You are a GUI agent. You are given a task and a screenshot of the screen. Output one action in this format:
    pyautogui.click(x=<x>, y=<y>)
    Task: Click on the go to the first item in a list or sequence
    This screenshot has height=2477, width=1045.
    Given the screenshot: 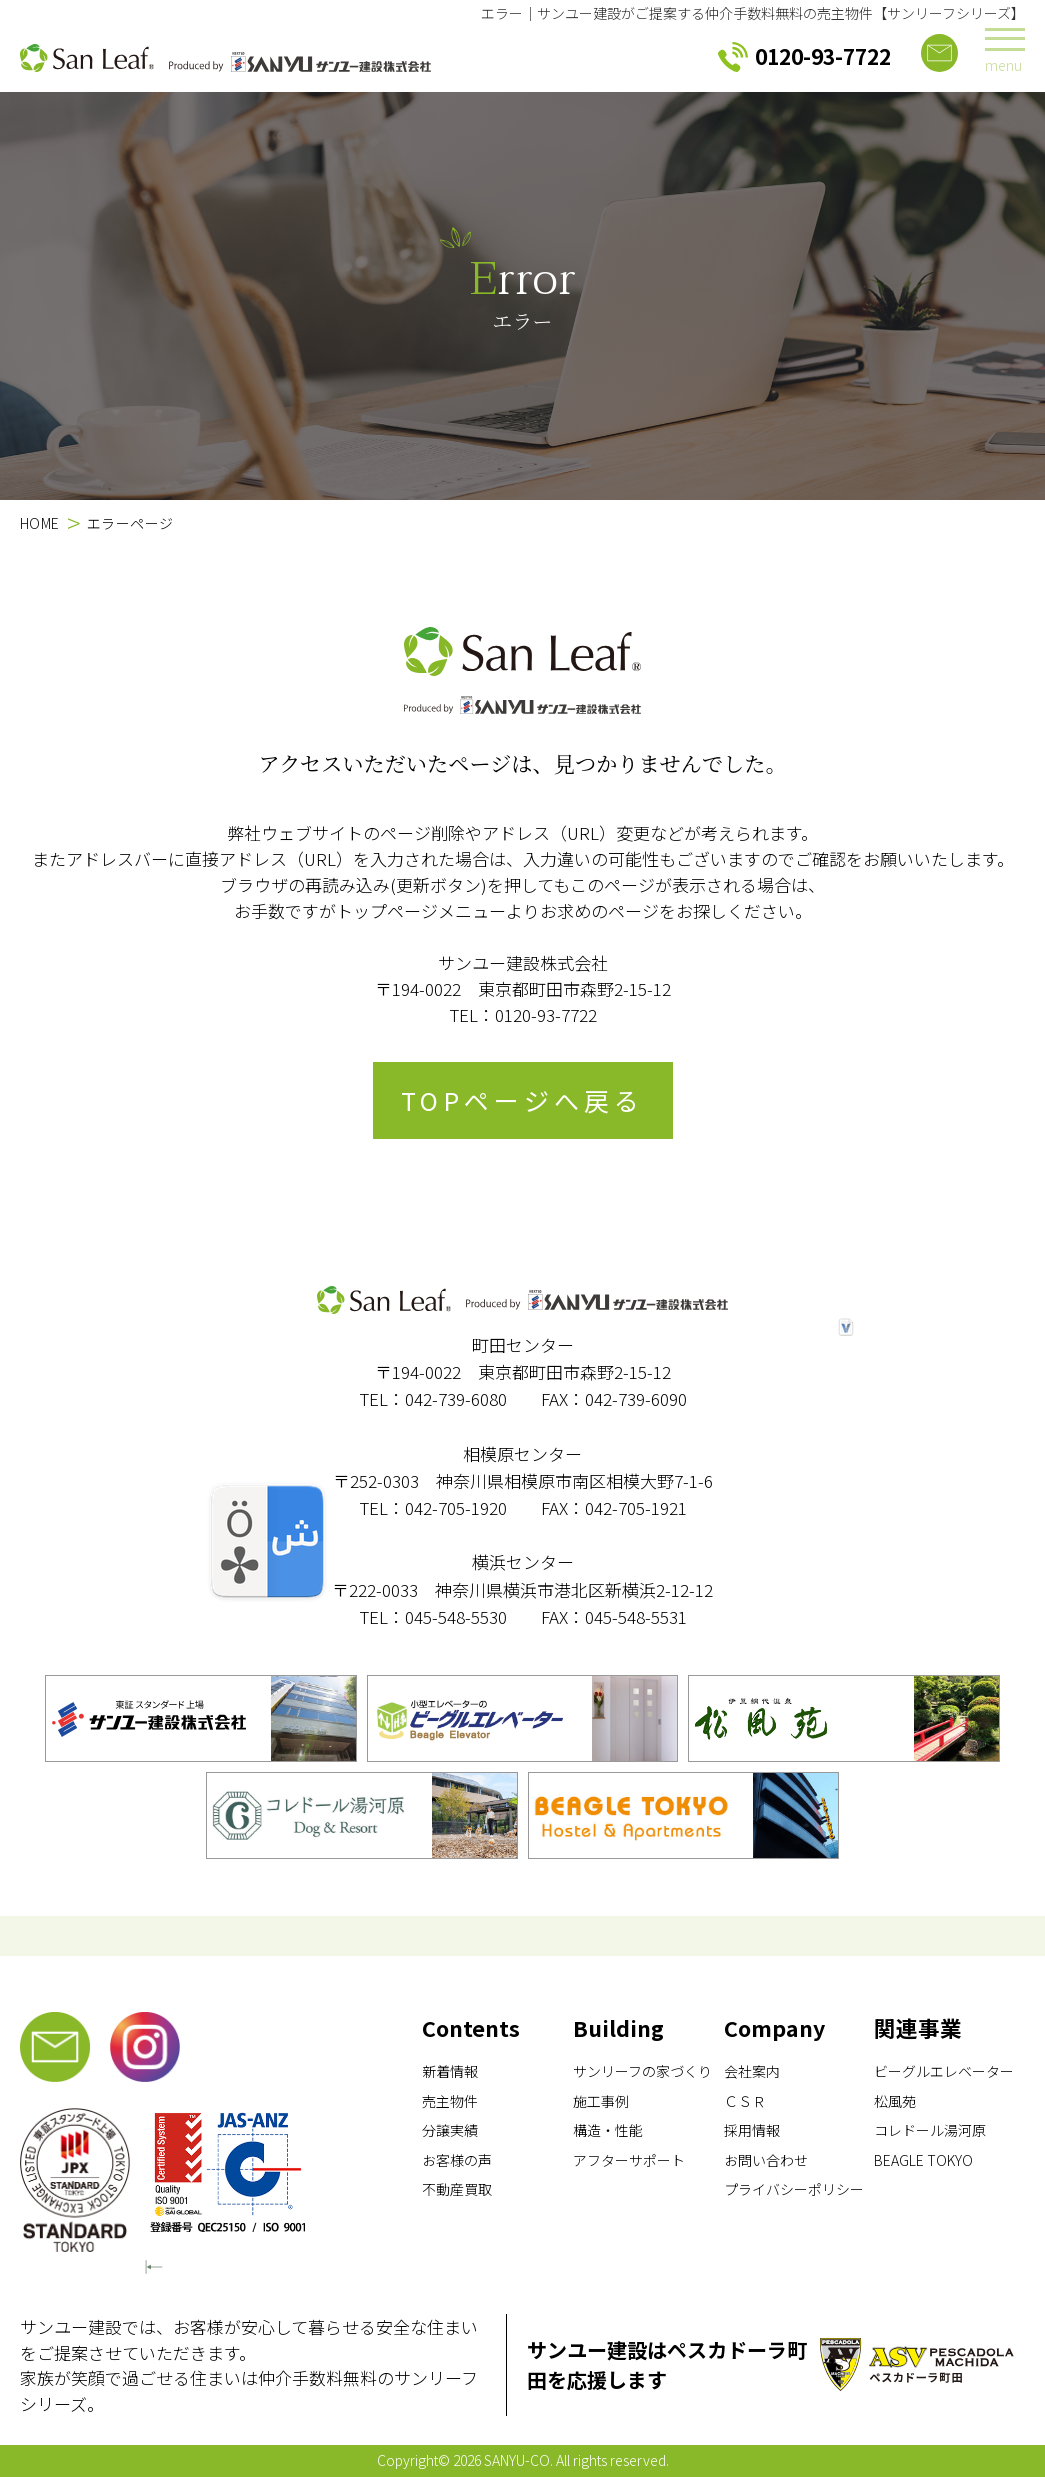 What is the action you would take?
    pyautogui.click(x=154, y=2267)
    